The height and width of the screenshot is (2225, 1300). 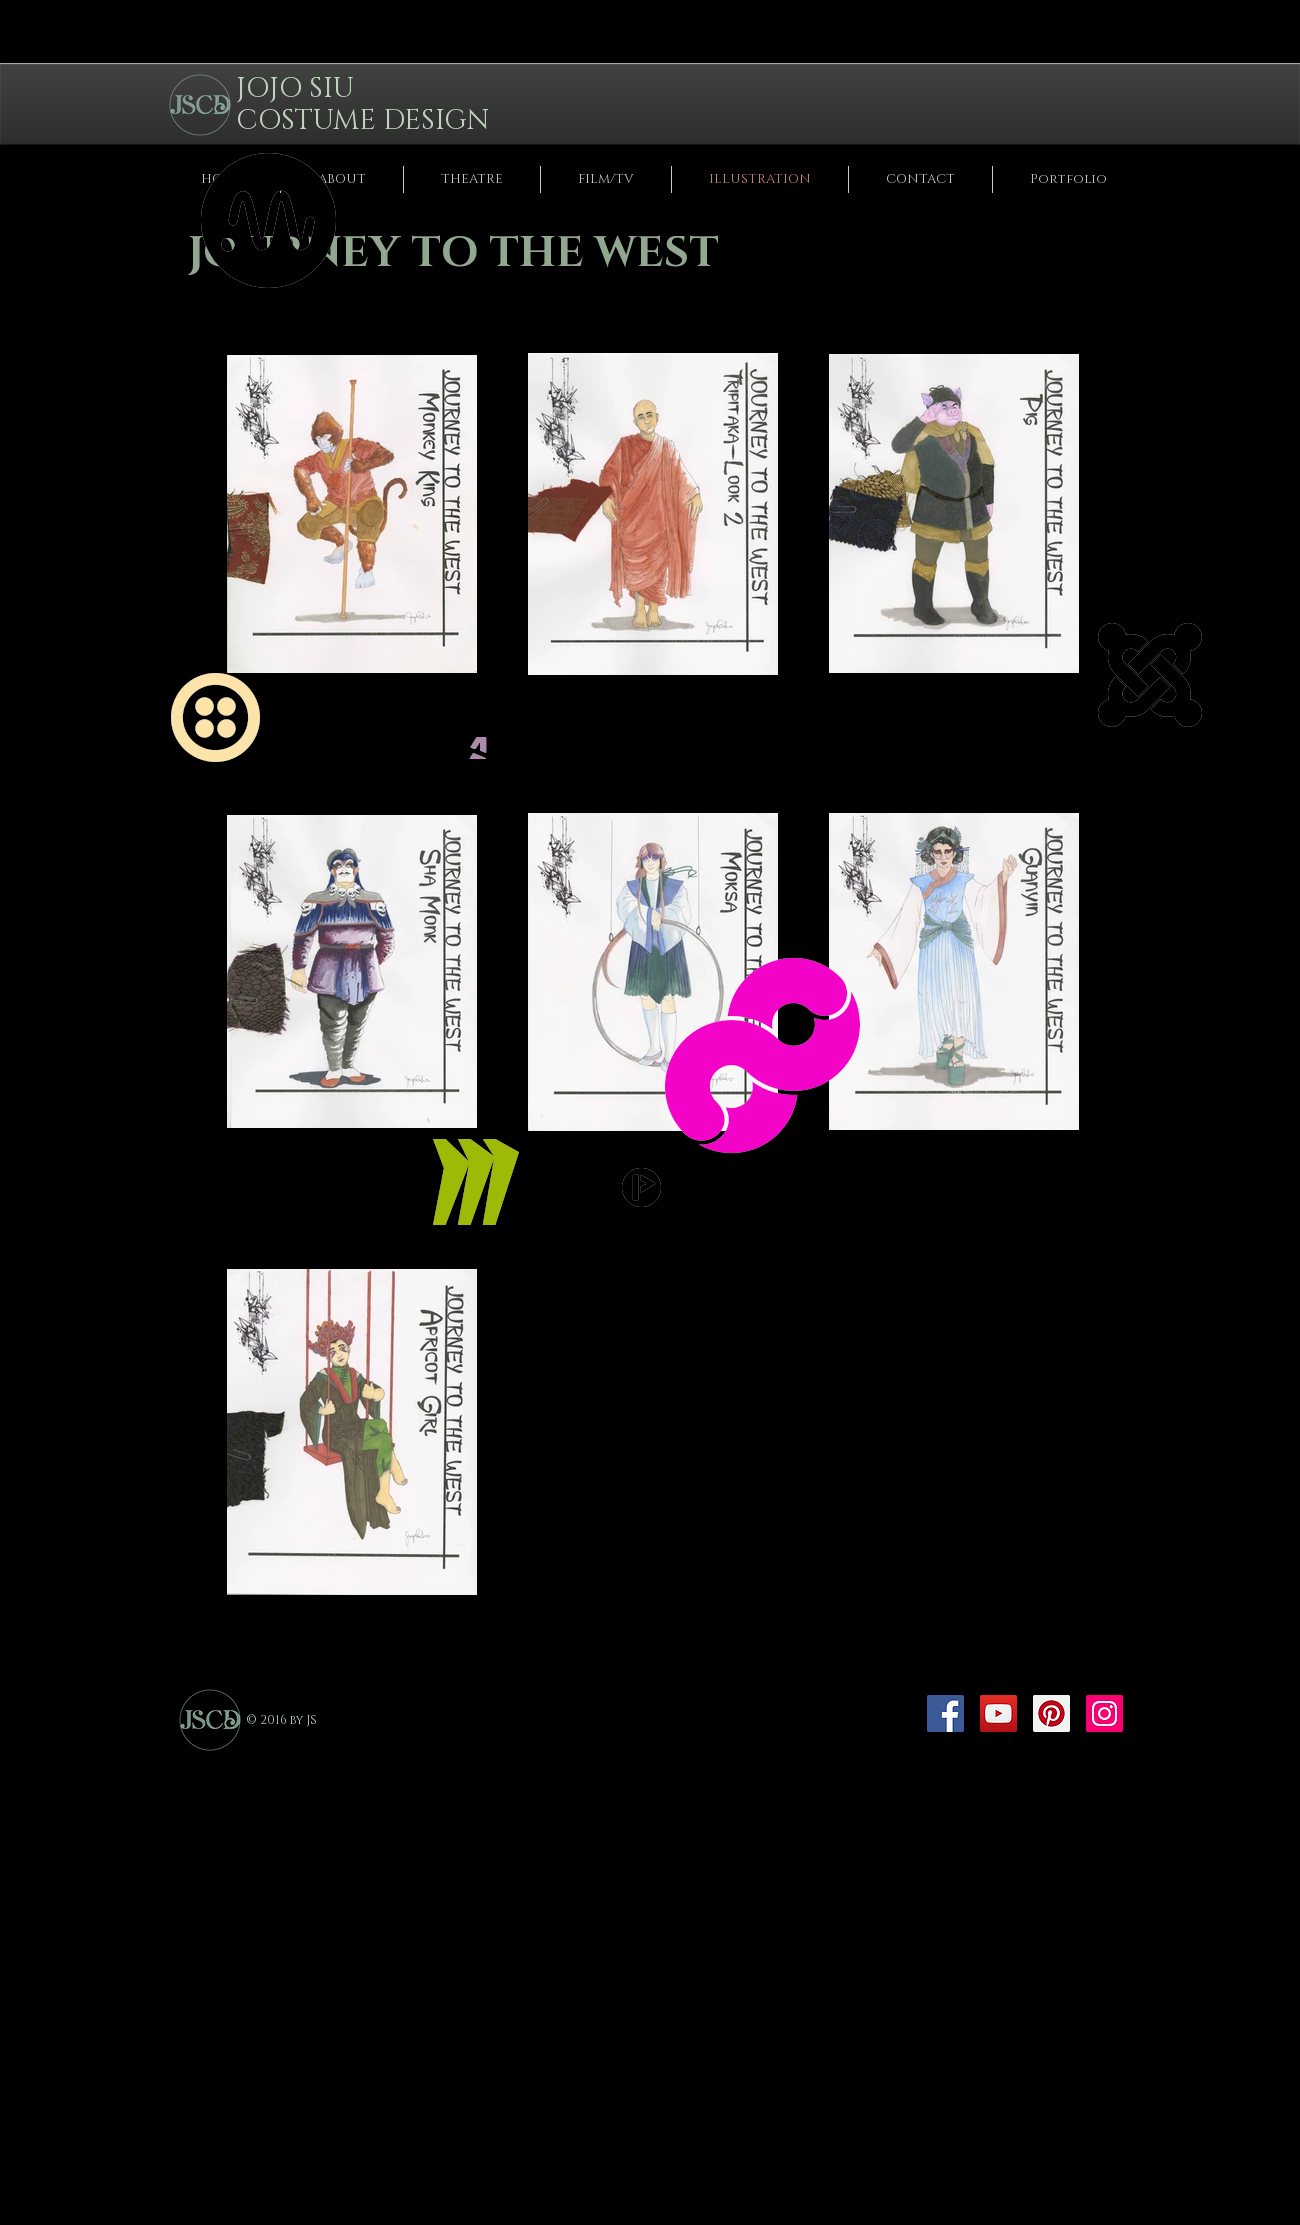 I want to click on visit gsmarena website for phone specs and reviews, so click(x=478, y=748).